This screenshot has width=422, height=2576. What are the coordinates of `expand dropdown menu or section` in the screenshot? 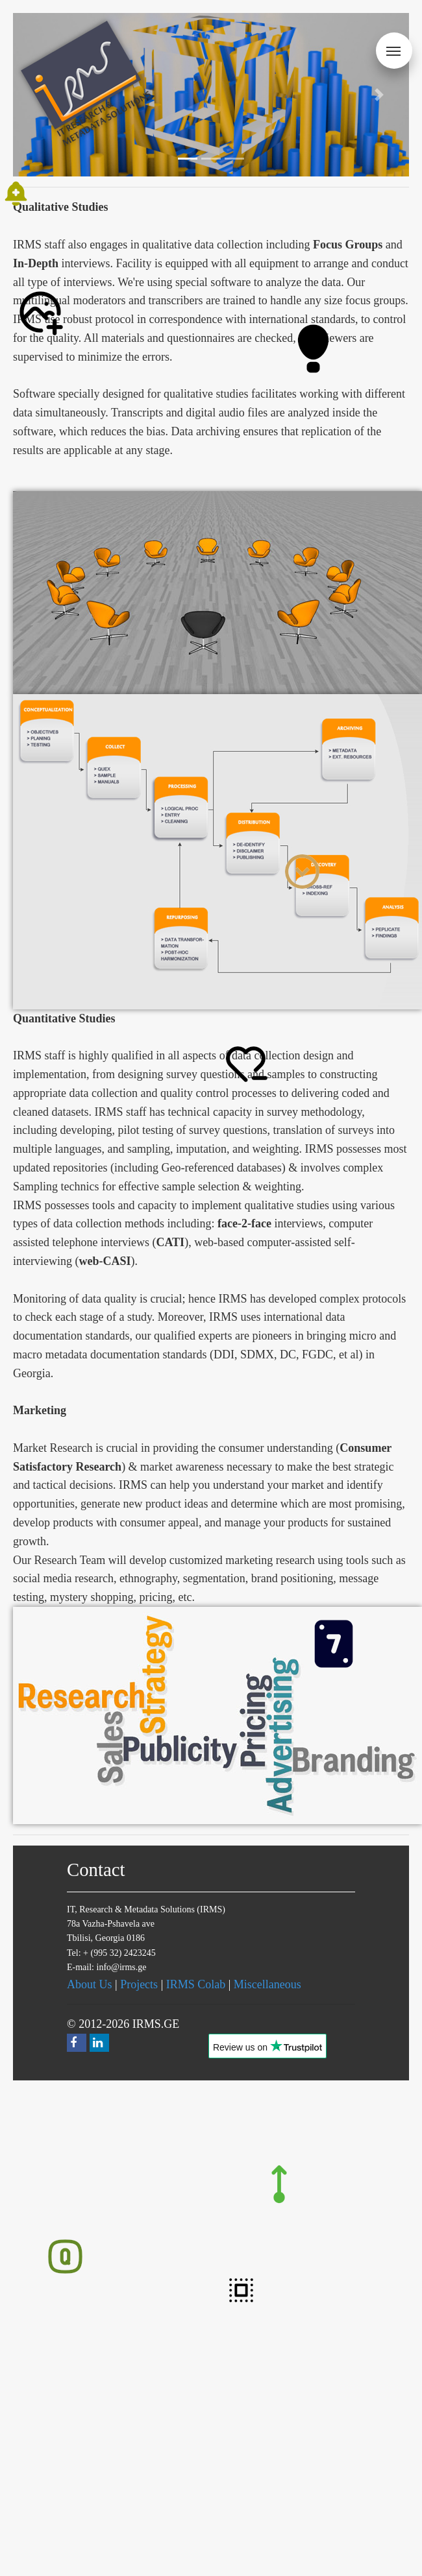 It's located at (302, 871).